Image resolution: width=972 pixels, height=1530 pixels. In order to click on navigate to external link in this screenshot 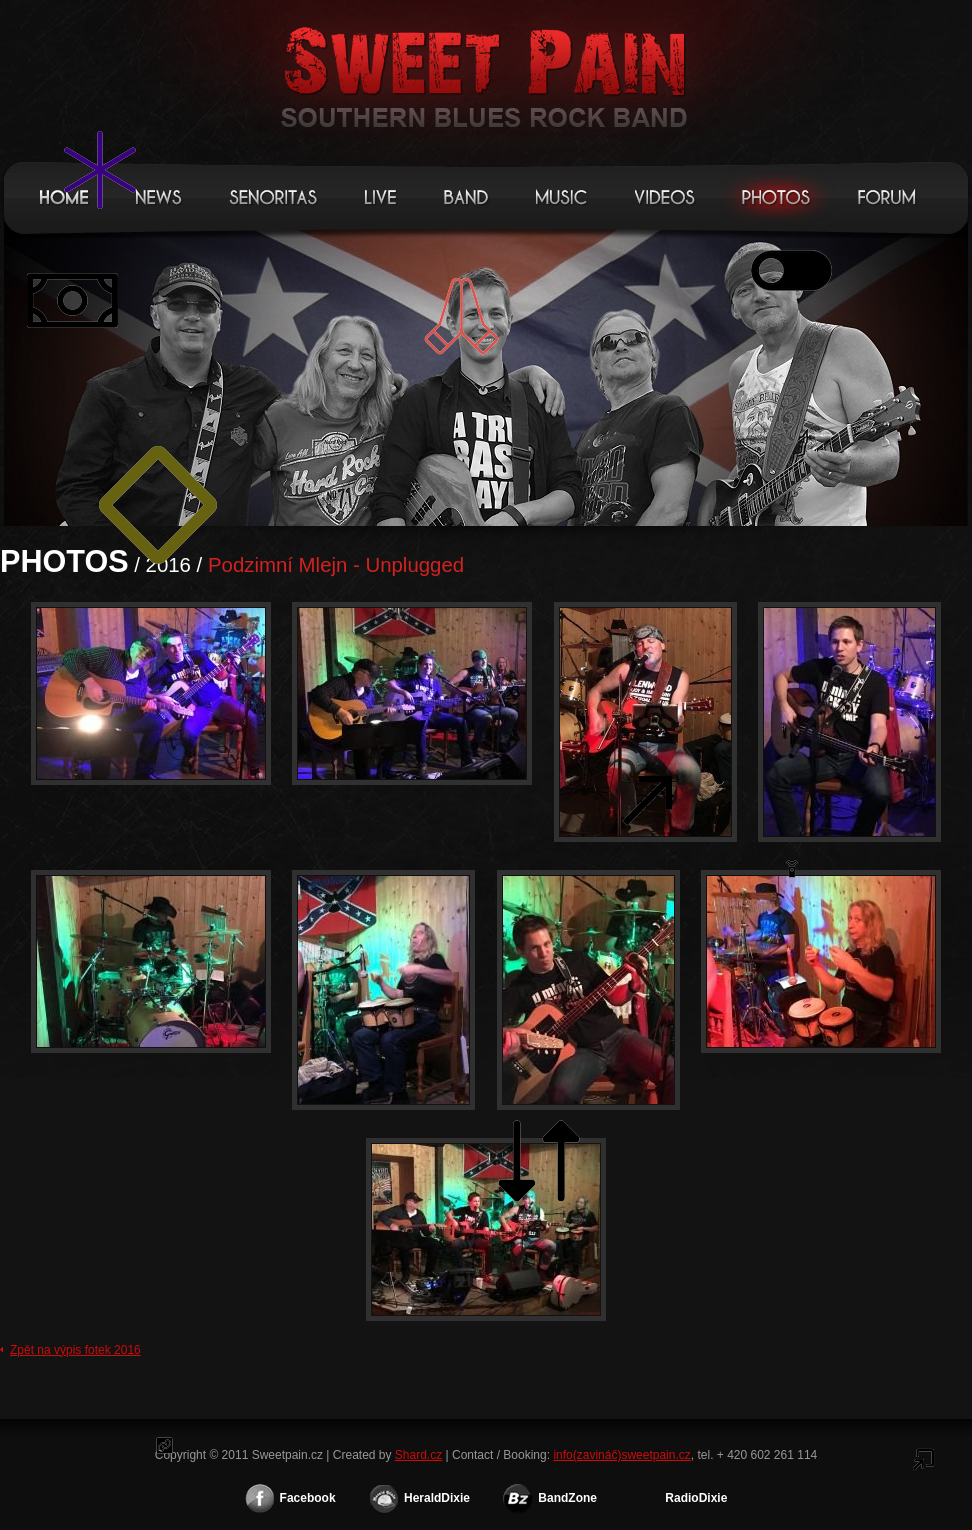, I will do `click(649, 799)`.